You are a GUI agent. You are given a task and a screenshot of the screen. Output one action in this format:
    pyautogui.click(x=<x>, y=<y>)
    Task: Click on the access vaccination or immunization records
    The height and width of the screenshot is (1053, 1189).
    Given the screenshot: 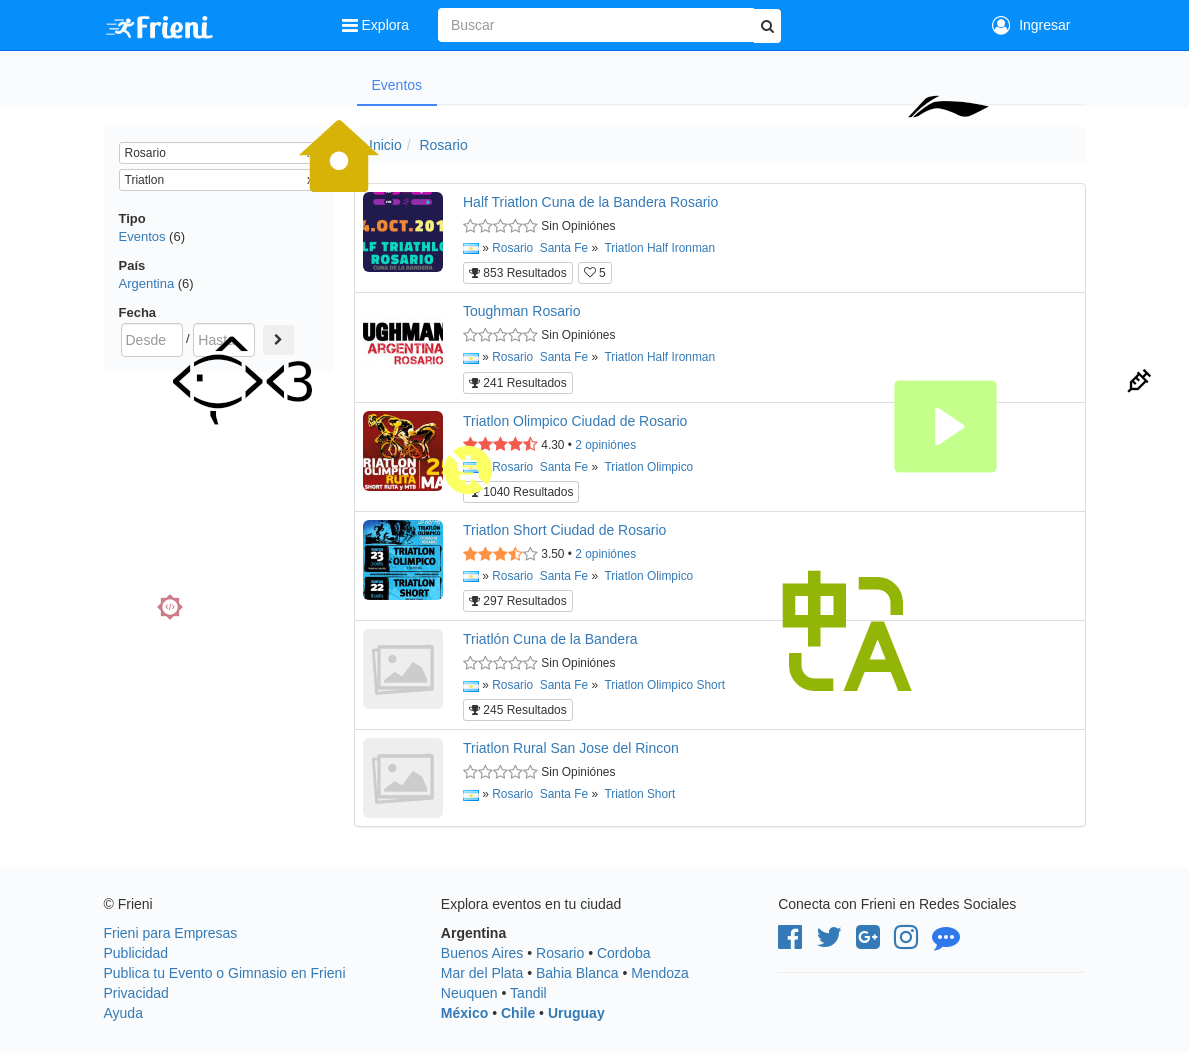 What is the action you would take?
    pyautogui.click(x=1139, y=380)
    